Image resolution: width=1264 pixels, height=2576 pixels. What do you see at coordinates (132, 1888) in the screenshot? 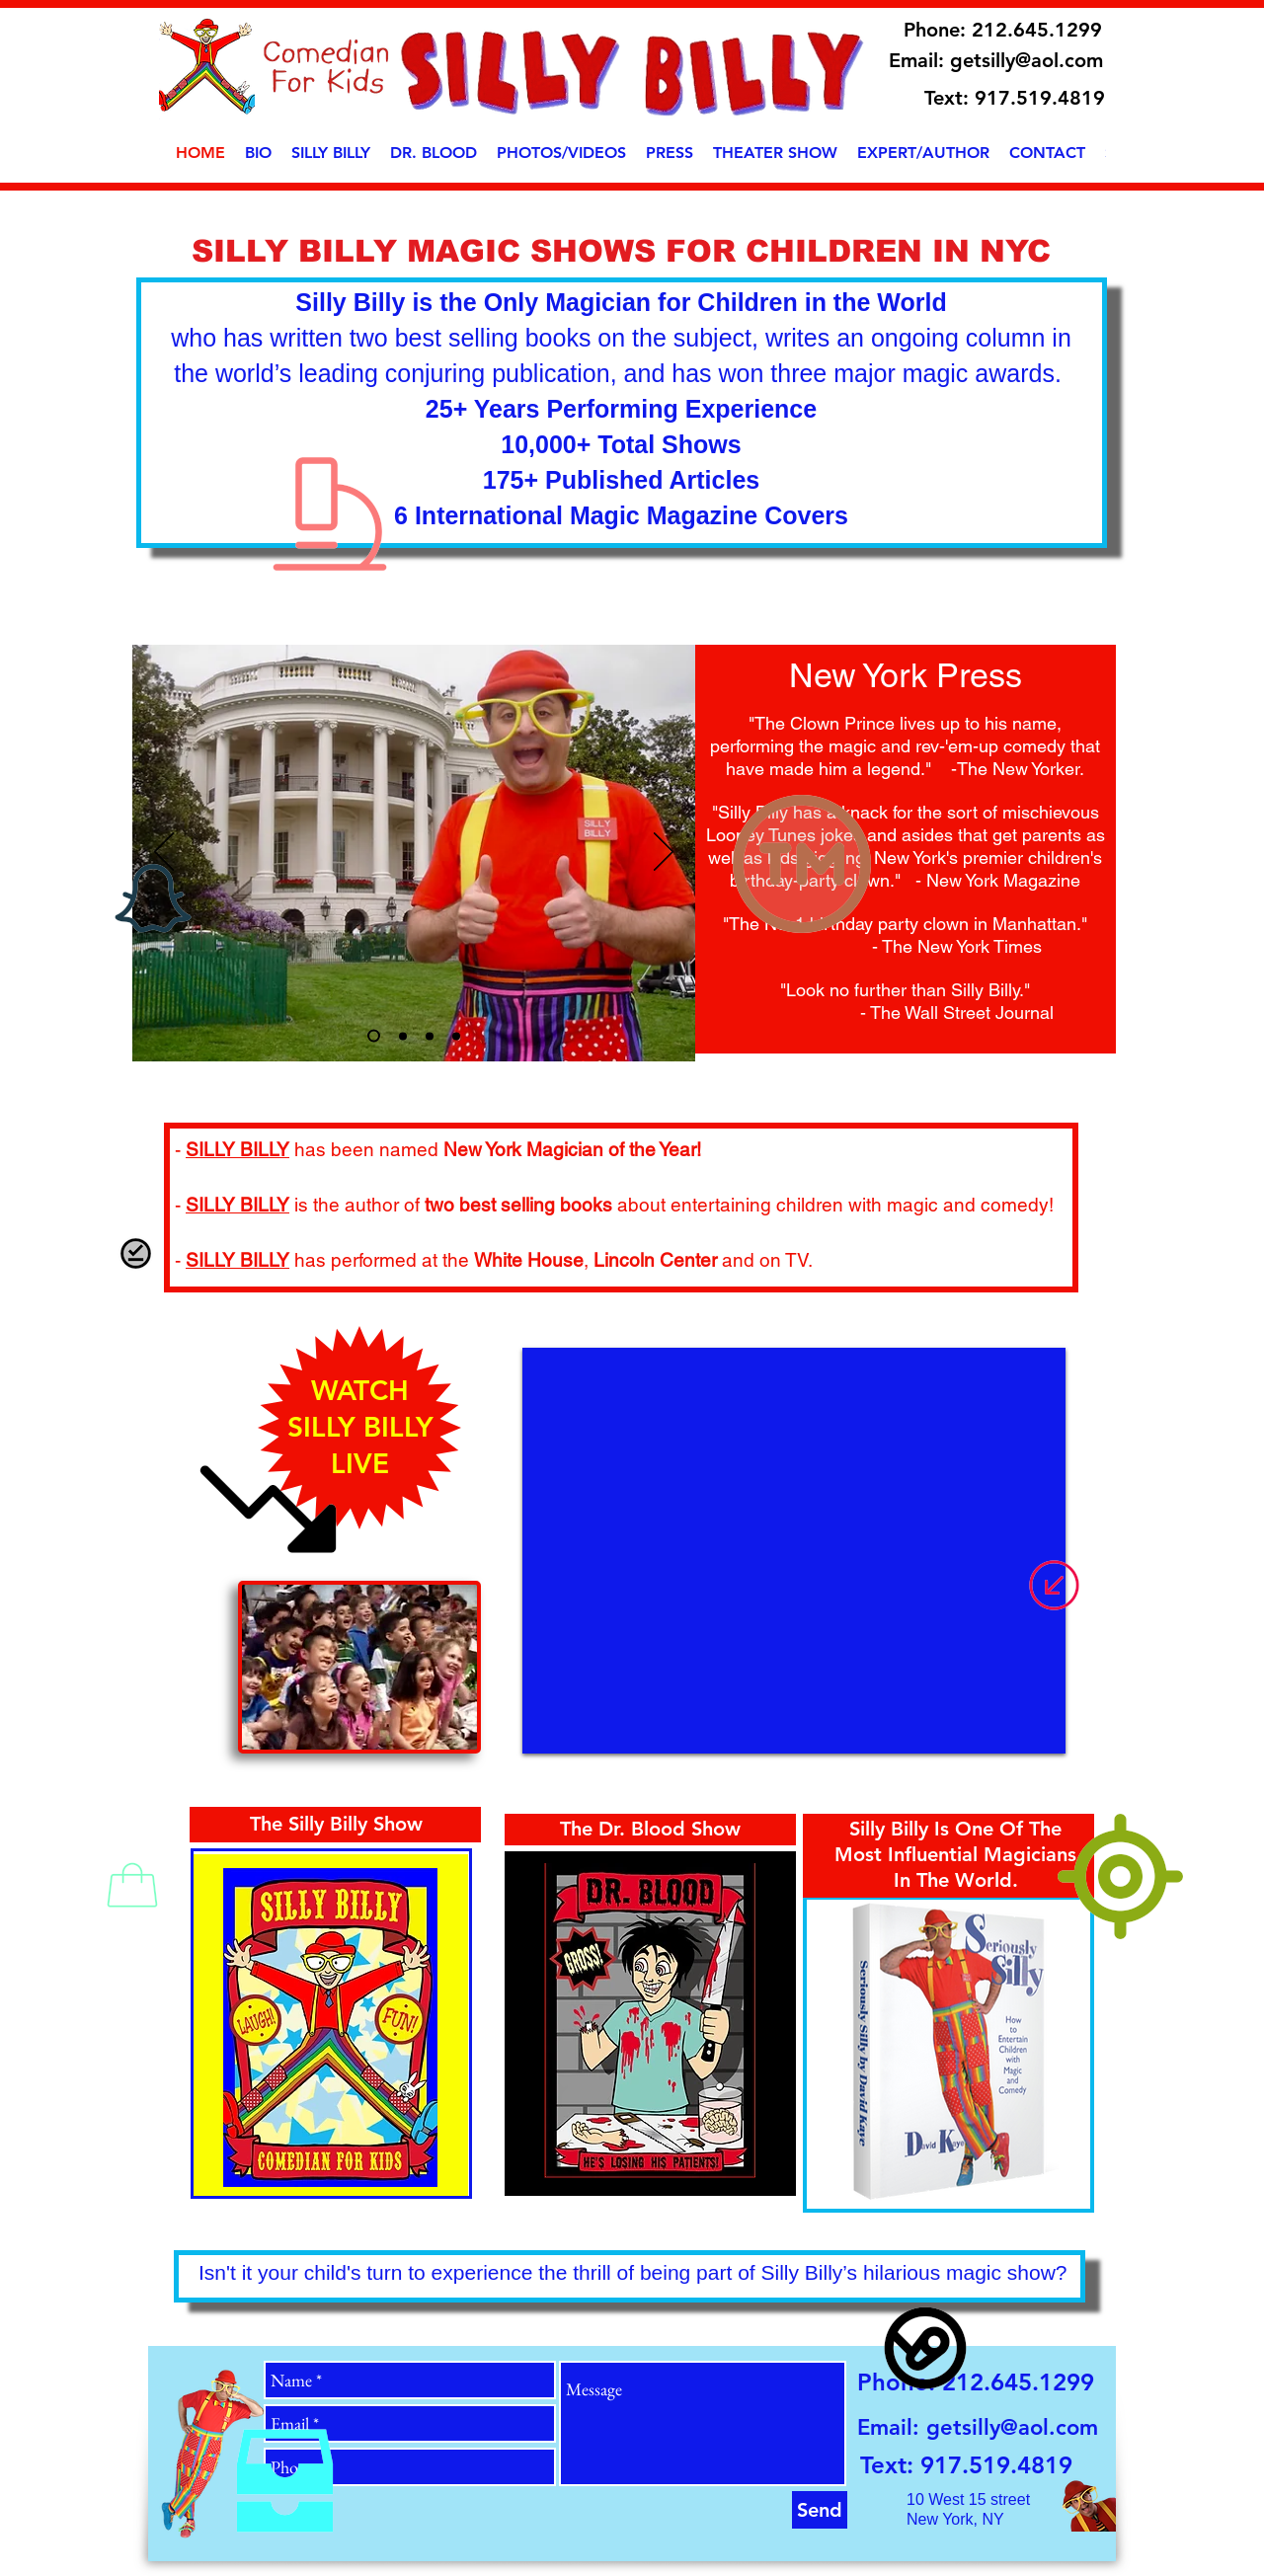
I see `access shopping bag or cart` at bounding box center [132, 1888].